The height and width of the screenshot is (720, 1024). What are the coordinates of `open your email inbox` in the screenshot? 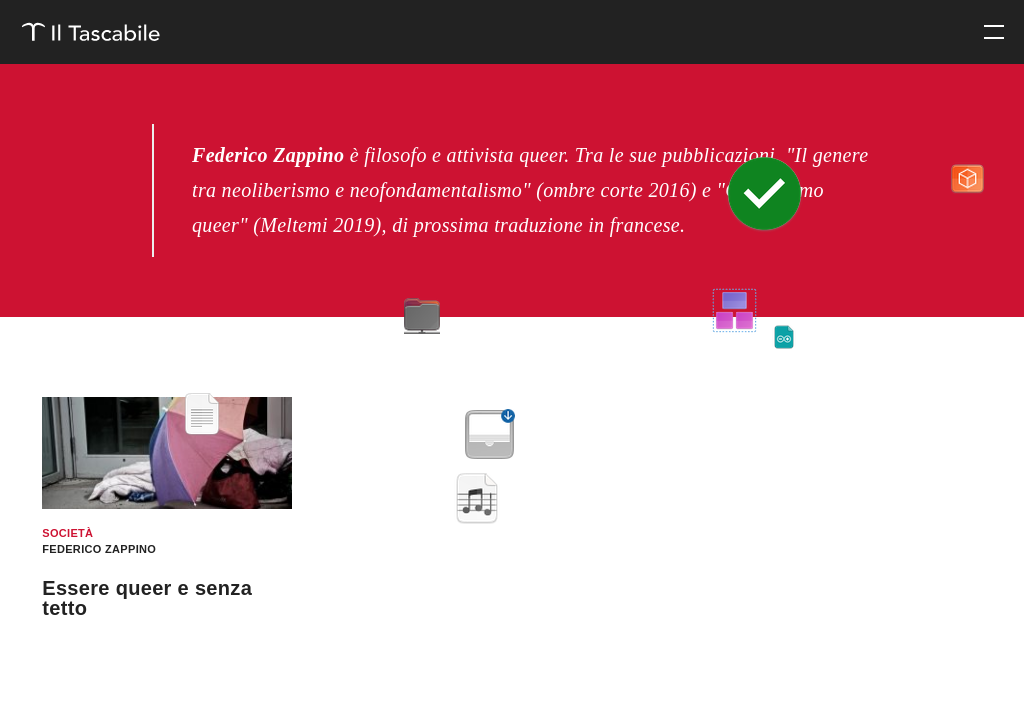 It's located at (489, 434).